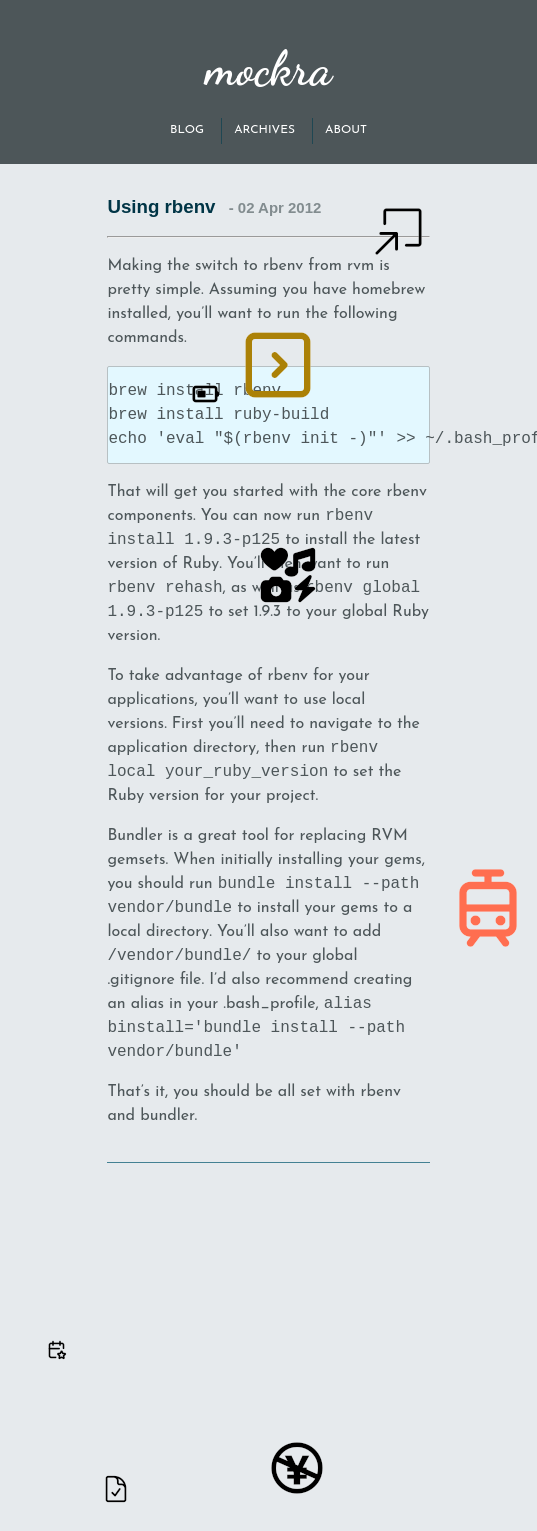 This screenshot has height=1531, width=537. Describe the element at coordinates (398, 231) in the screenshot. I see `import or bring content into a container` at that location.